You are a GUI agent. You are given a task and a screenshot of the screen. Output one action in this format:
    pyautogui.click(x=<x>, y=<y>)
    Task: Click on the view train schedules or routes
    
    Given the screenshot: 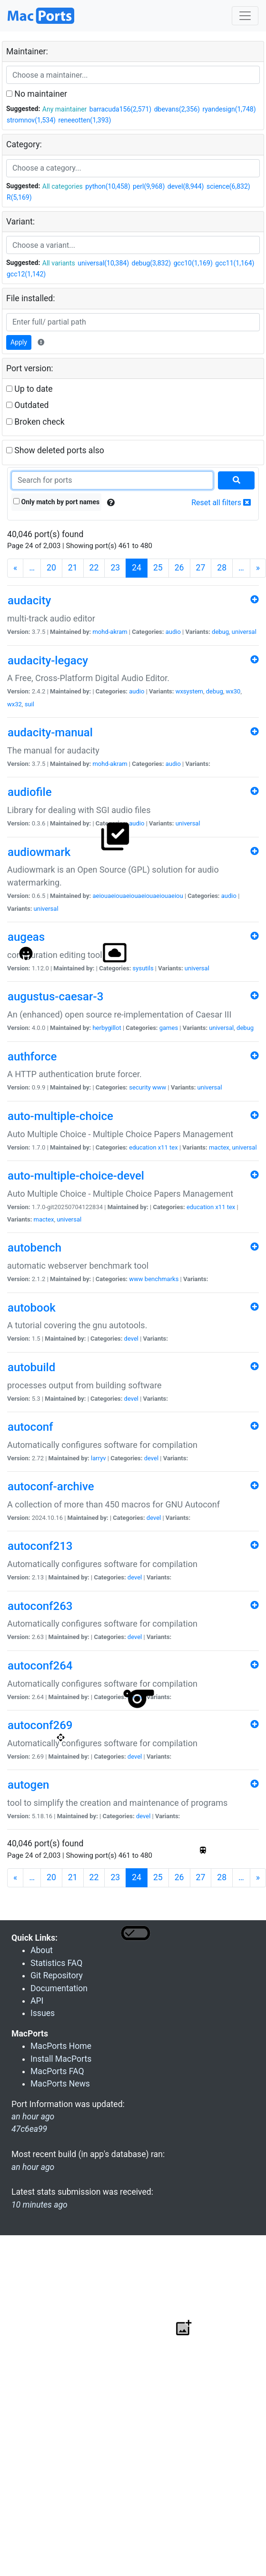 What is the action you would take?
    pyautogui.click(x=203, y=1850)
    